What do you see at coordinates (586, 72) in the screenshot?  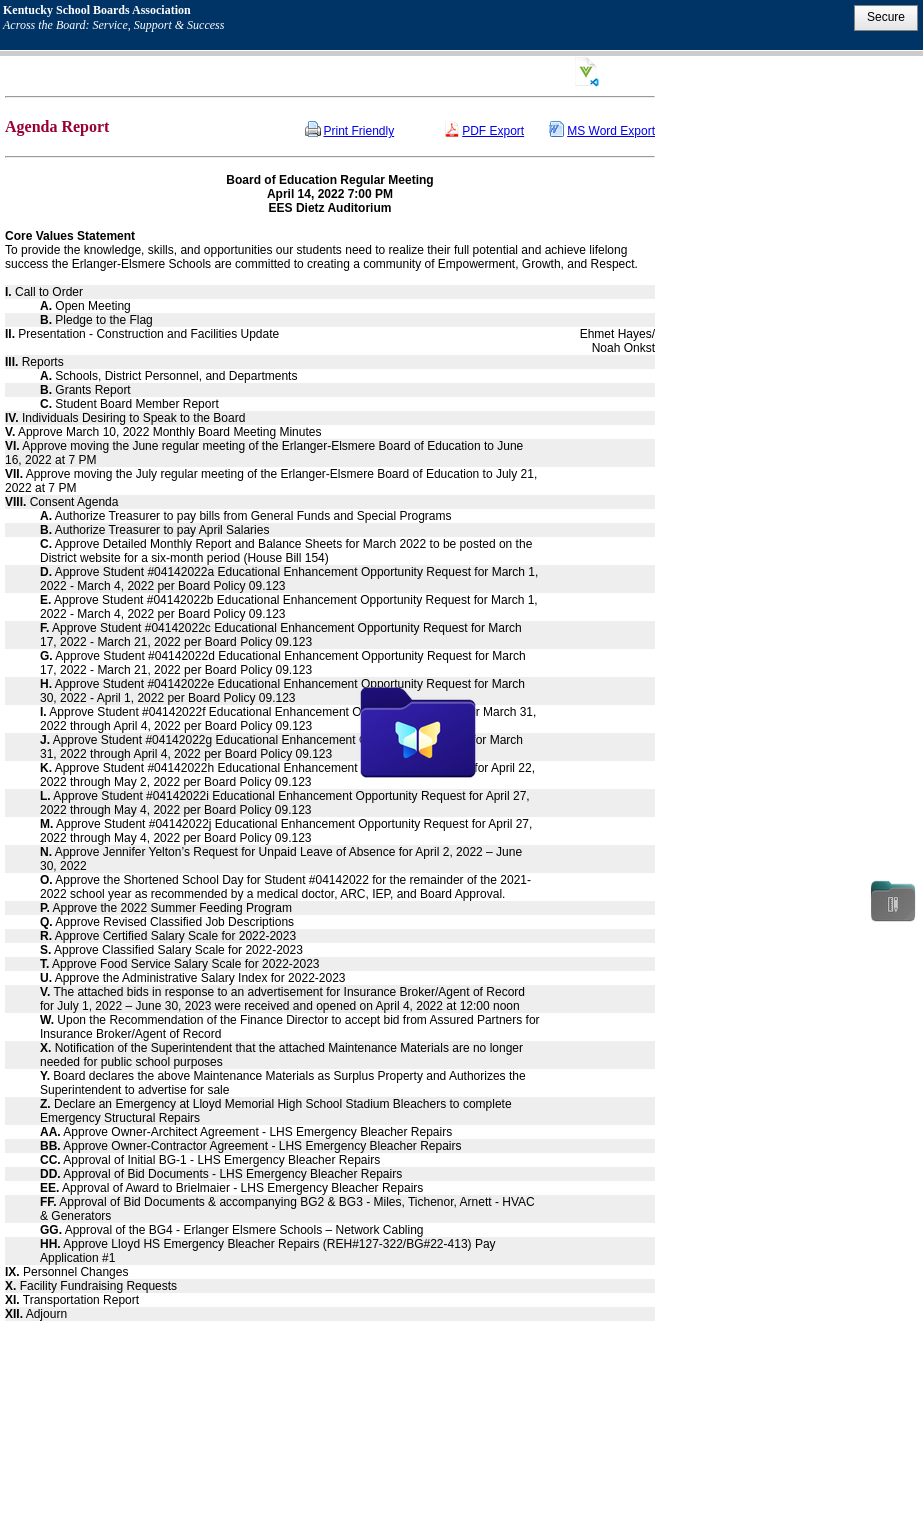 I see `open a Vue.js file in Visual Studio Code` at bounding box center [586, 72].